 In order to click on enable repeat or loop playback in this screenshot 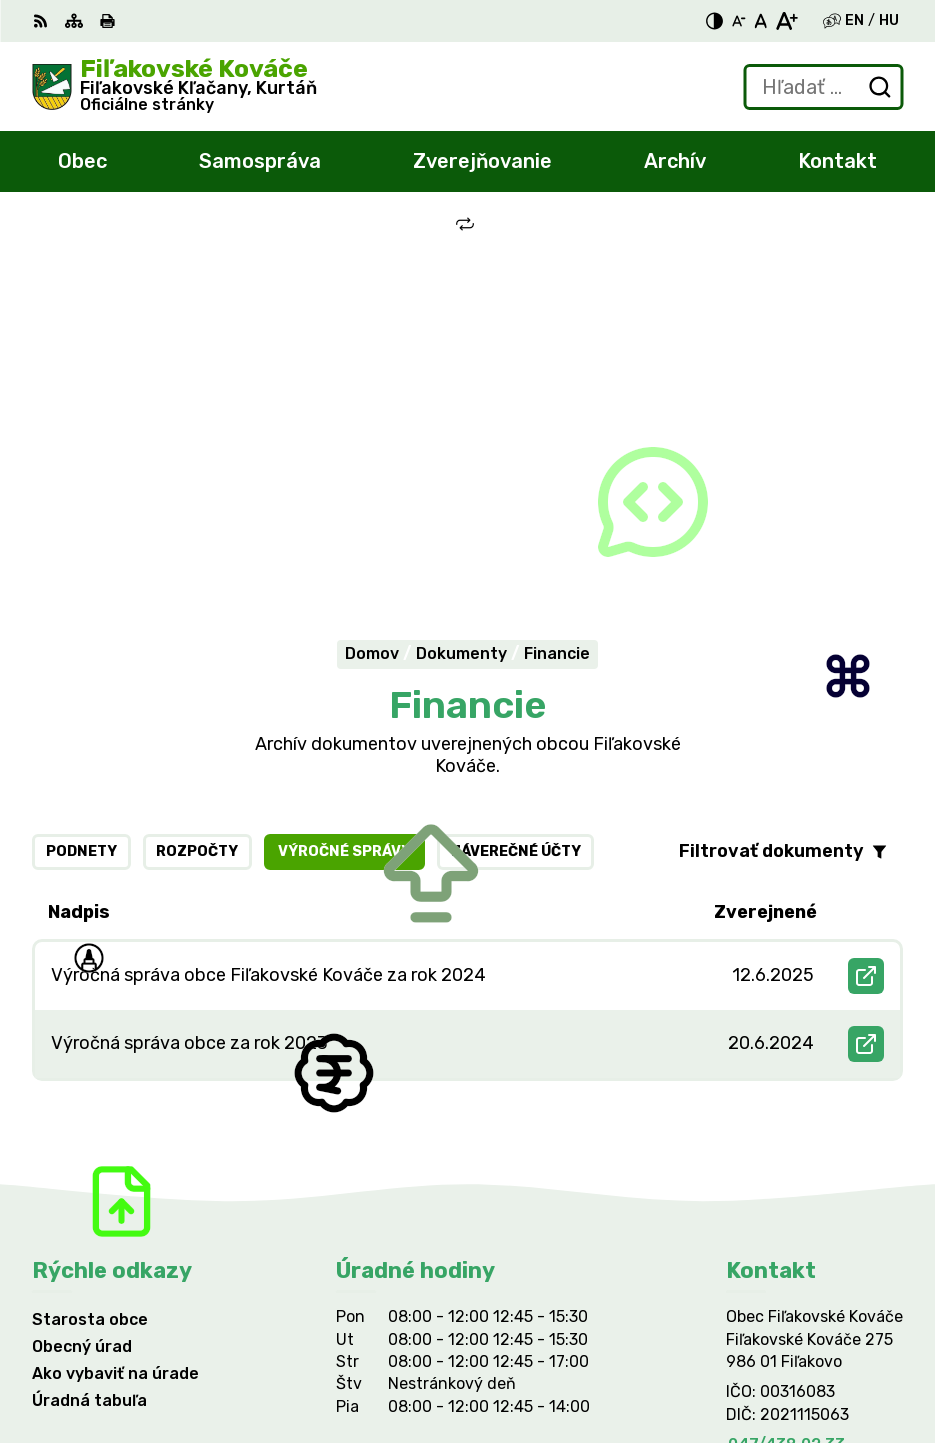, I will do `click(465, 224)`.